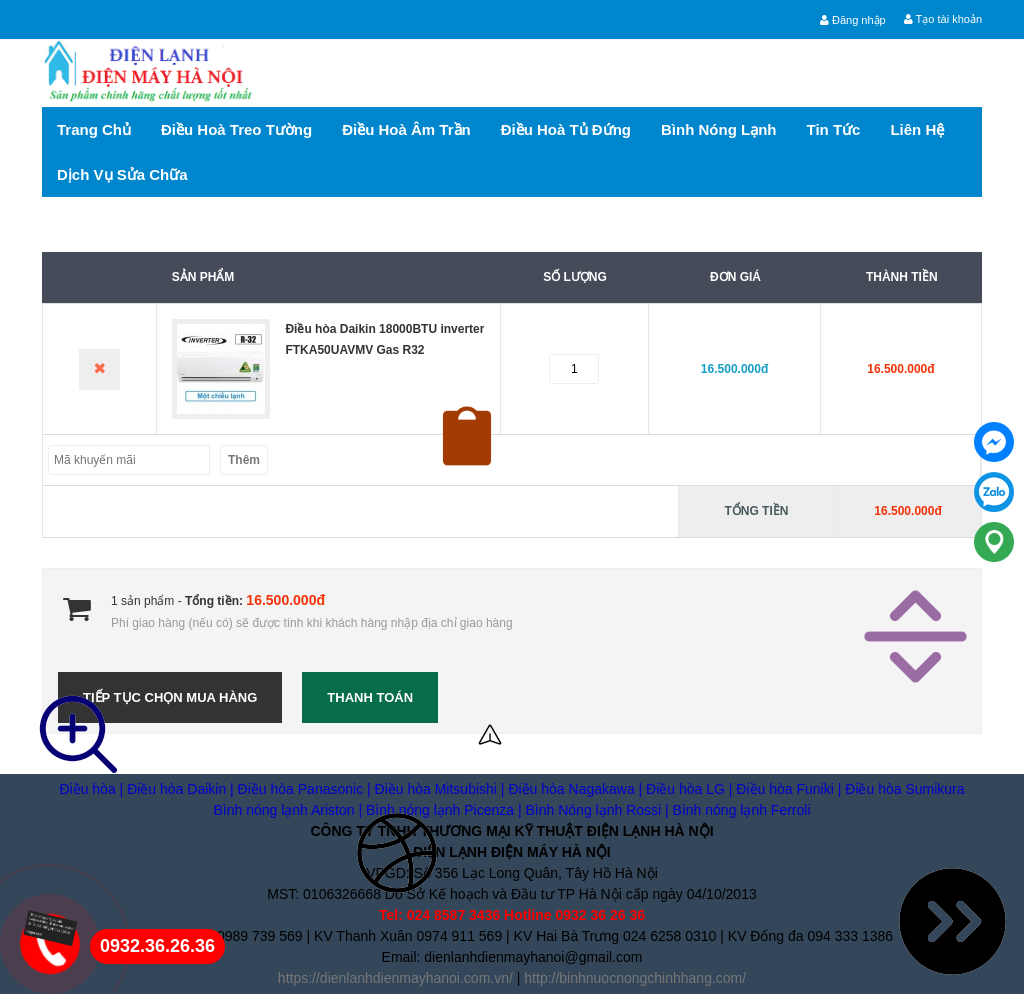 This screenshot has height=994, width=1024. I want to click on zoom in on content, so click(78, 734).